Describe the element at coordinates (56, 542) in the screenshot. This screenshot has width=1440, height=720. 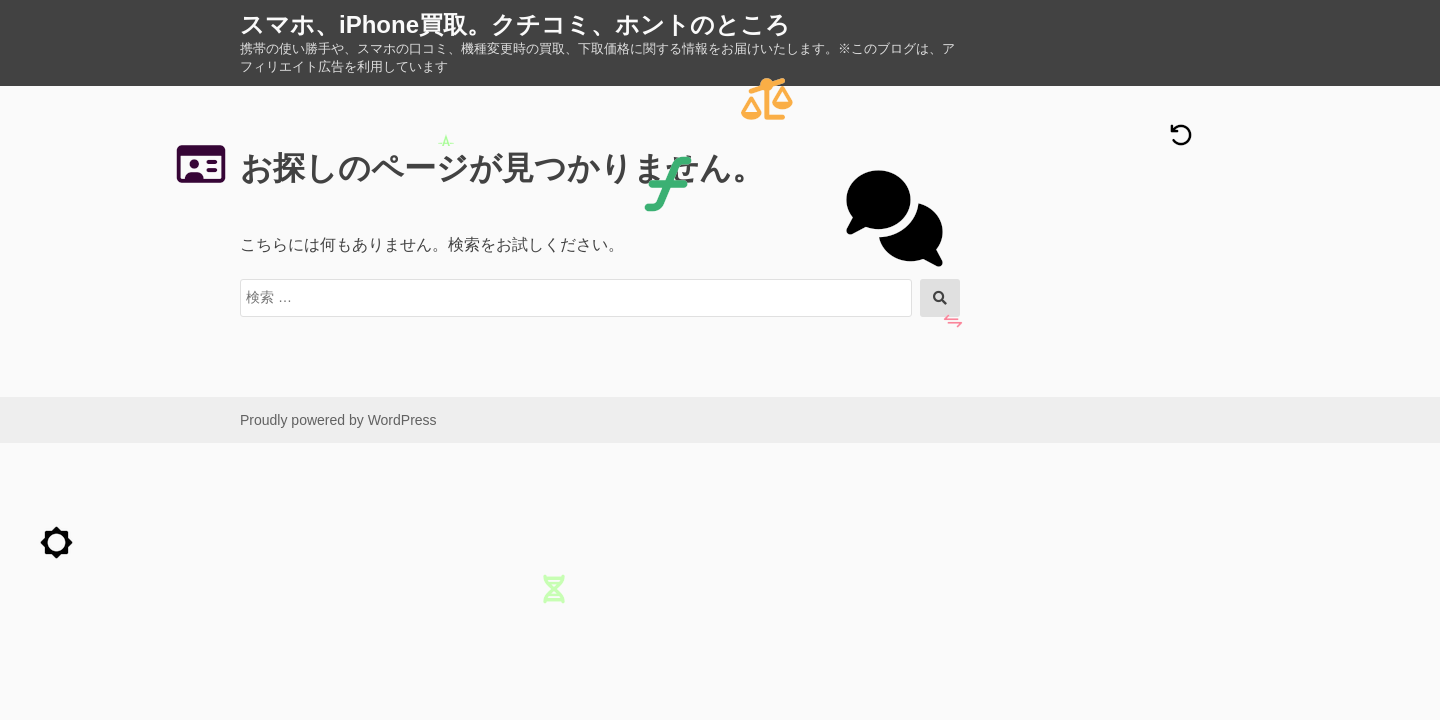
I see `adjust screen brightness settings` at that location.